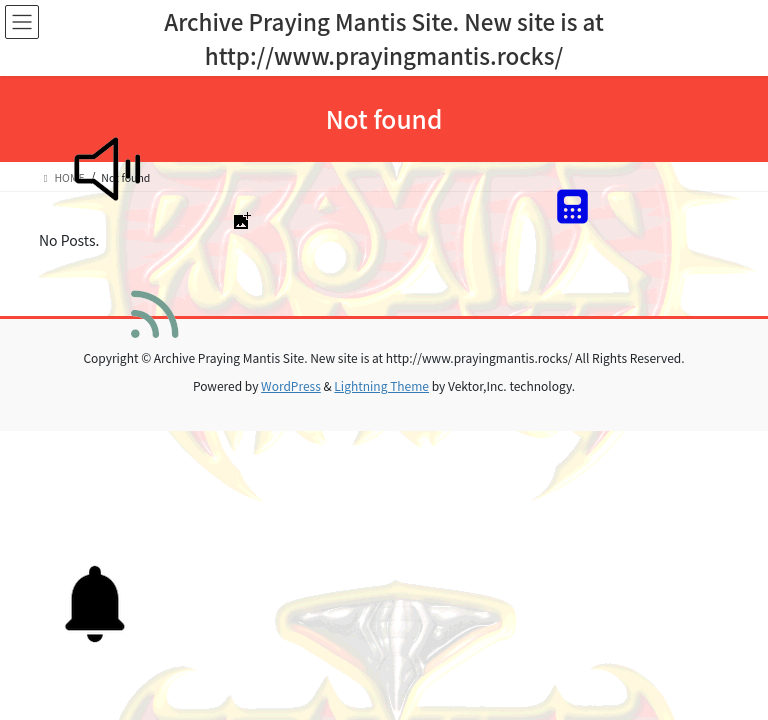 The height and width of the screenshot is (720, 768). What do you see at coordinates (95, 603) in the screenshot?
I see `view your notifications` at bounding box center [95, 603].